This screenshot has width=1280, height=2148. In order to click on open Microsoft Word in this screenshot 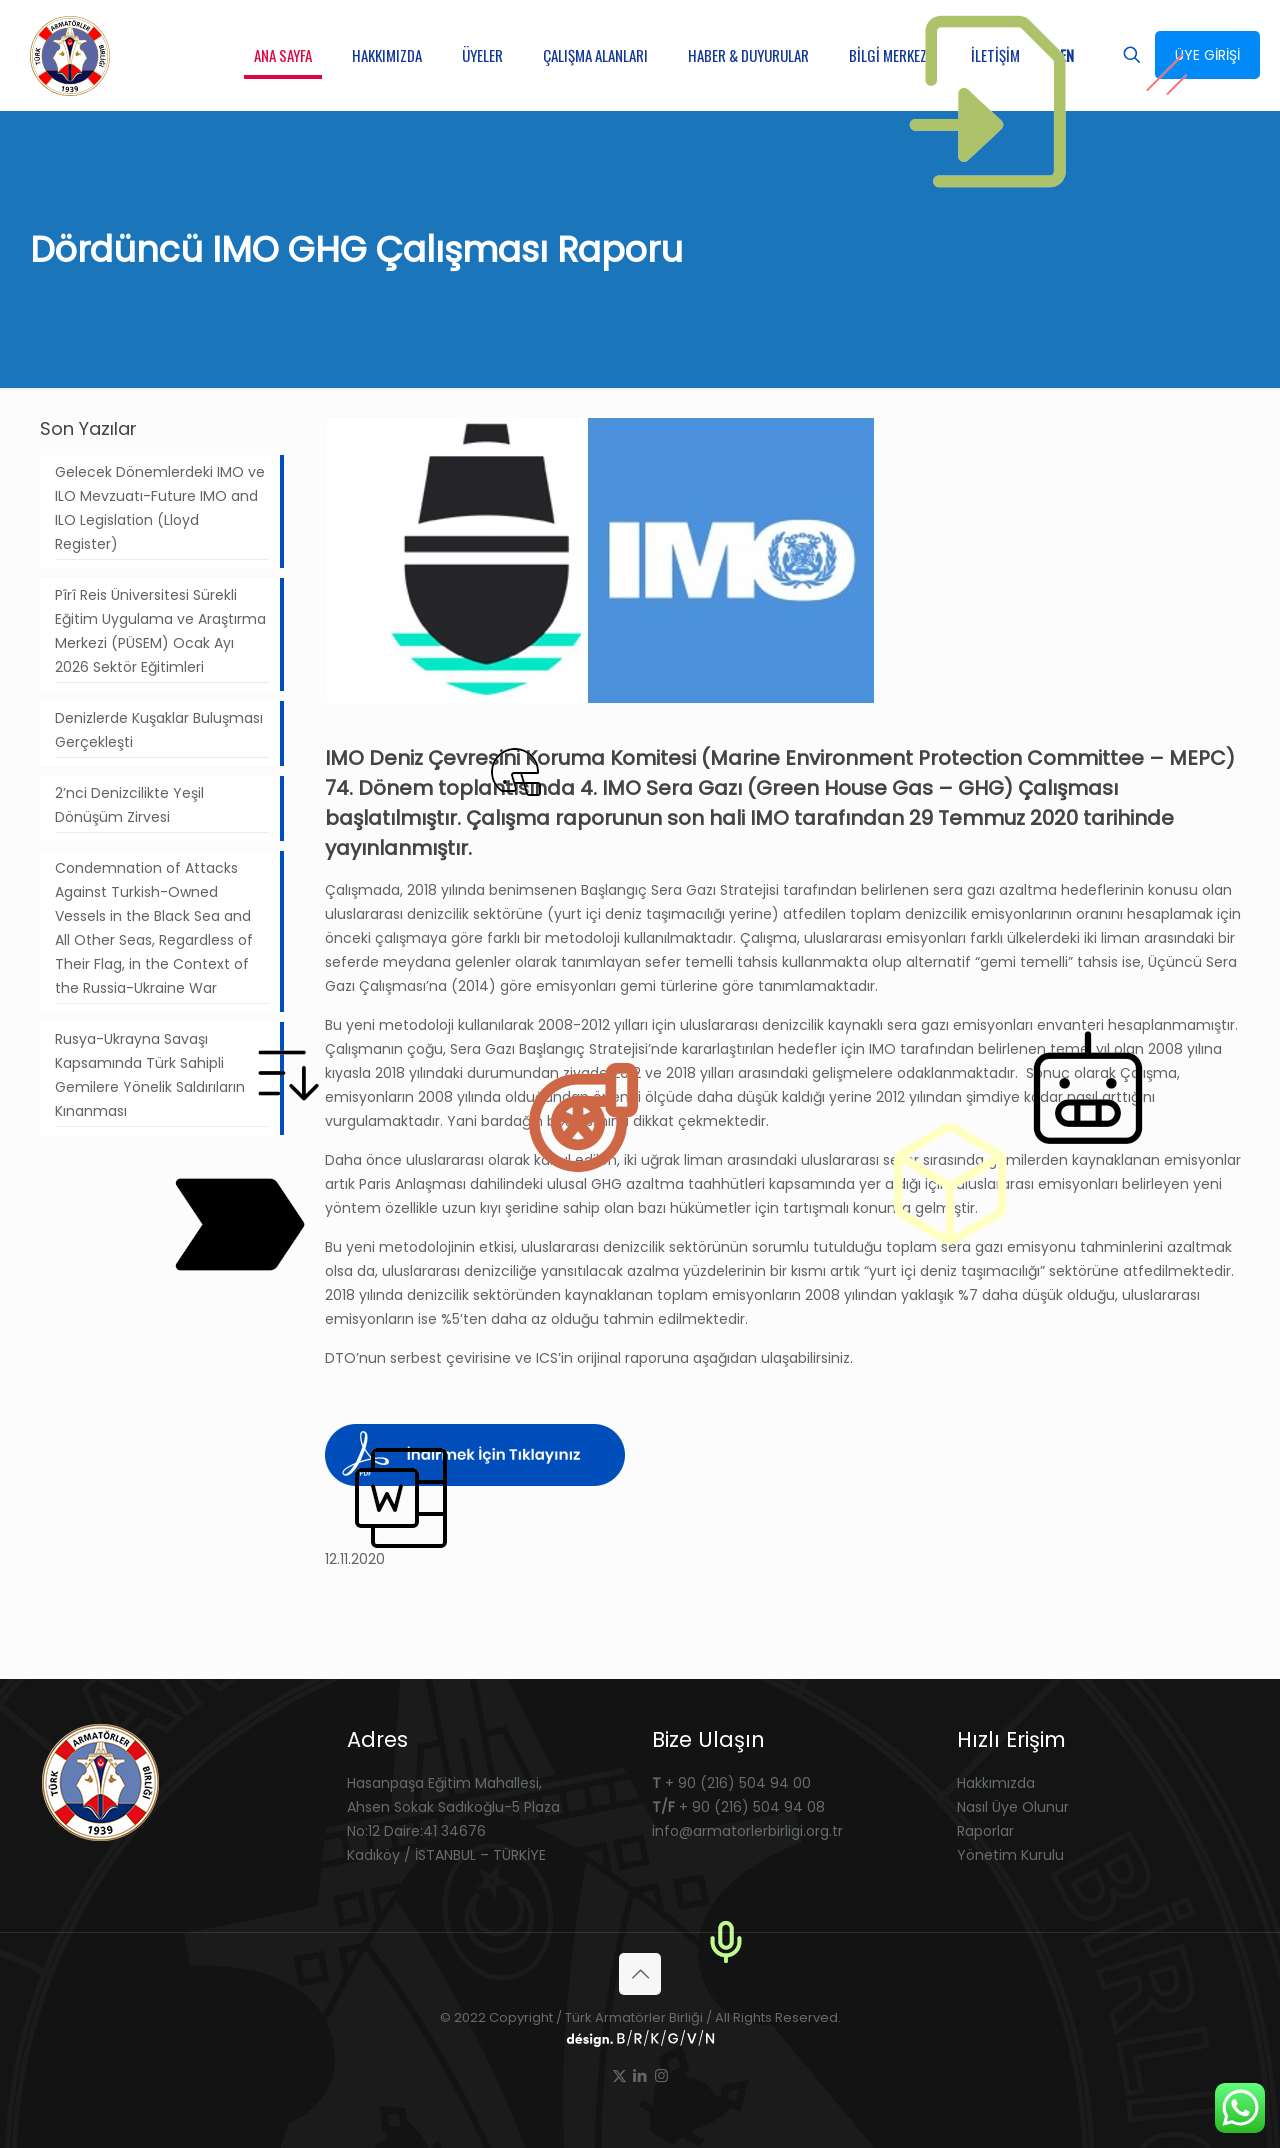, I will do `click(405, 1498)`.